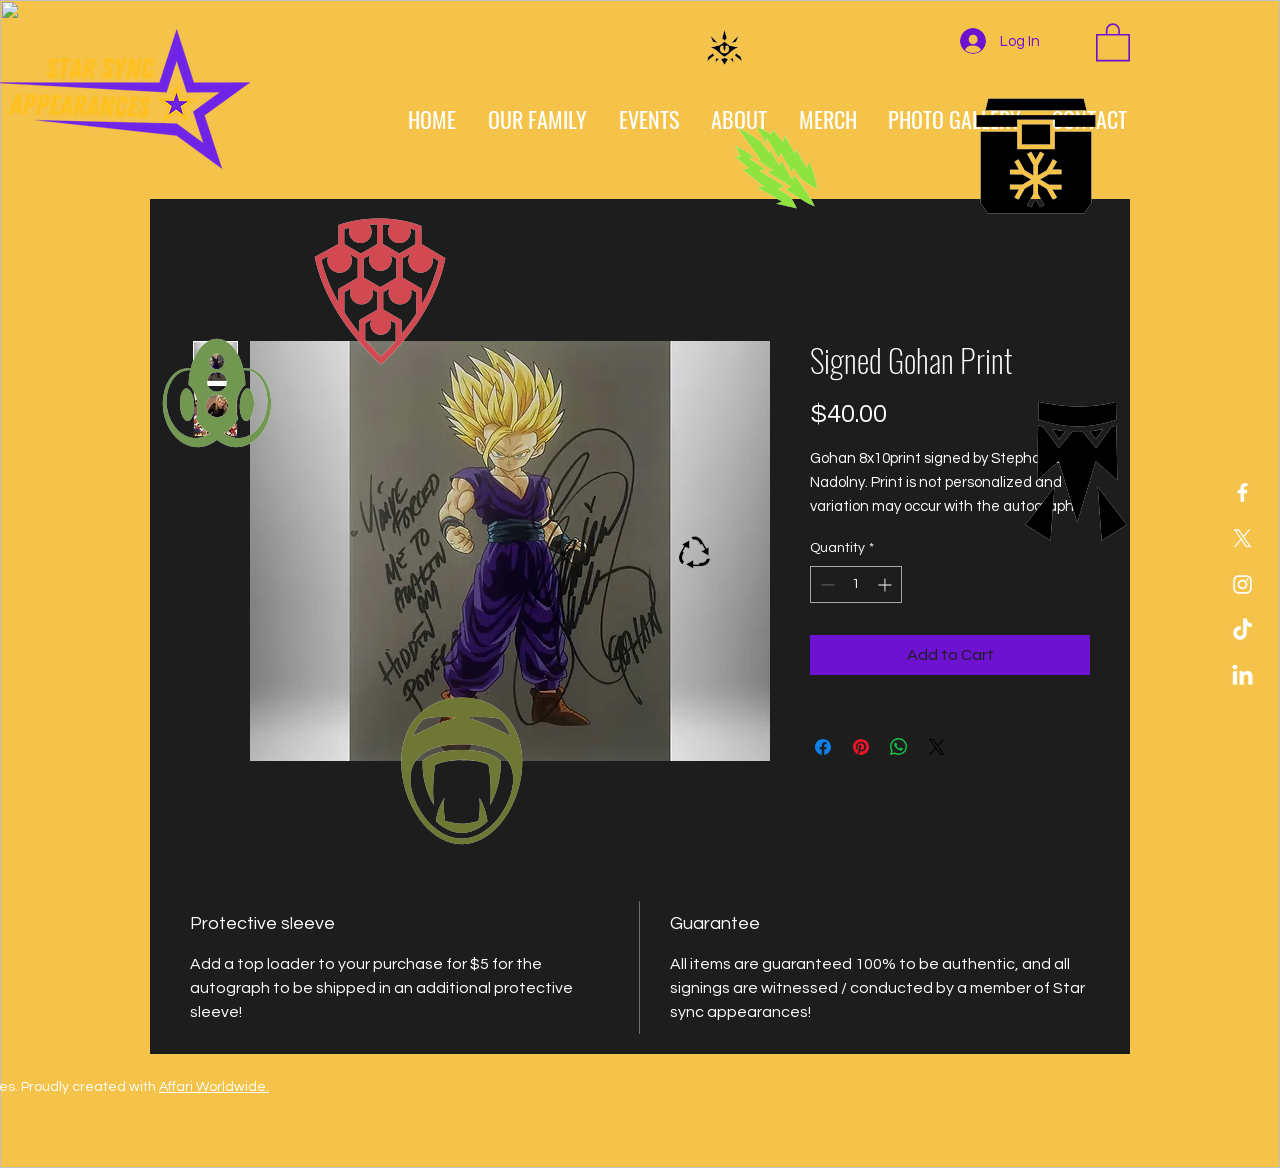  Describe the element at coordinates (217, 393) in the screenshot. I see `decorative game badge or achievement emblem` at that location.